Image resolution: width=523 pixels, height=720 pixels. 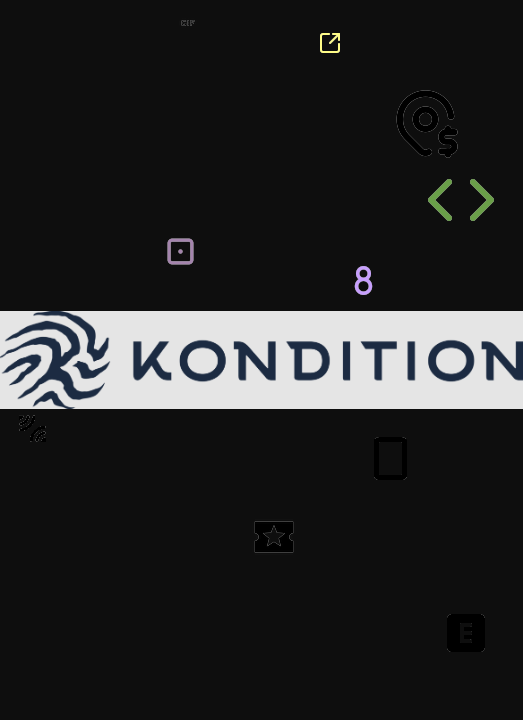 I want to click on indicates the number eight in a list or sequence, so click(x=363, y=280).